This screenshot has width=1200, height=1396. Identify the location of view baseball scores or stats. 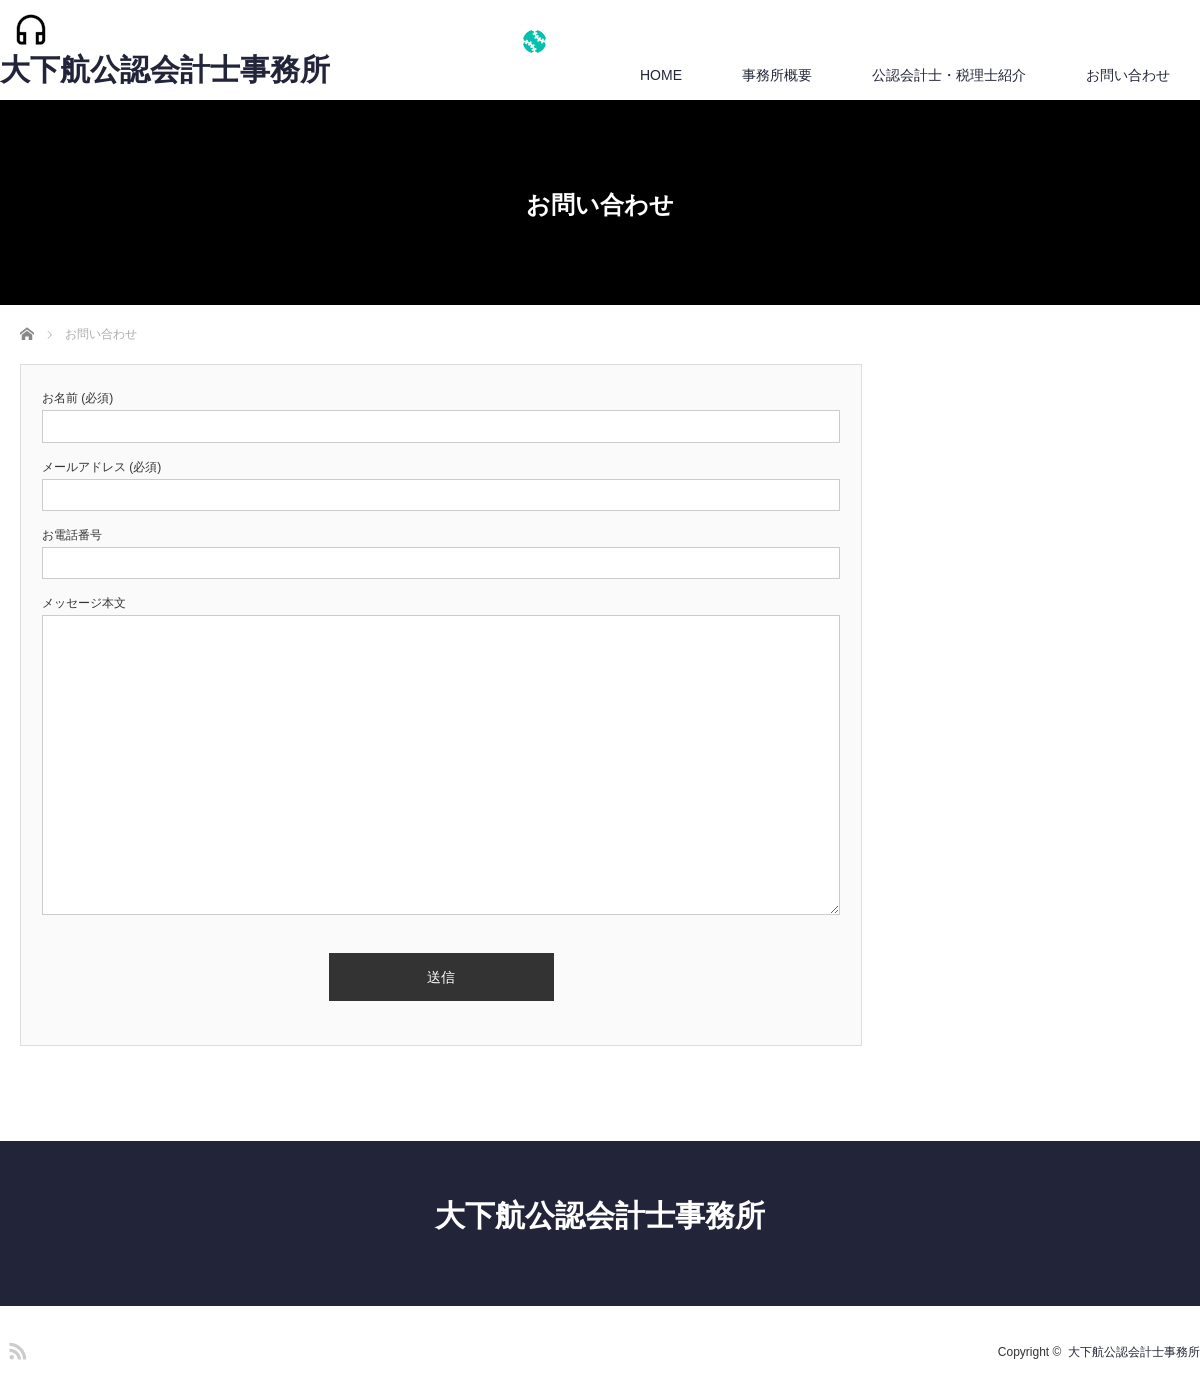
(534, 41).